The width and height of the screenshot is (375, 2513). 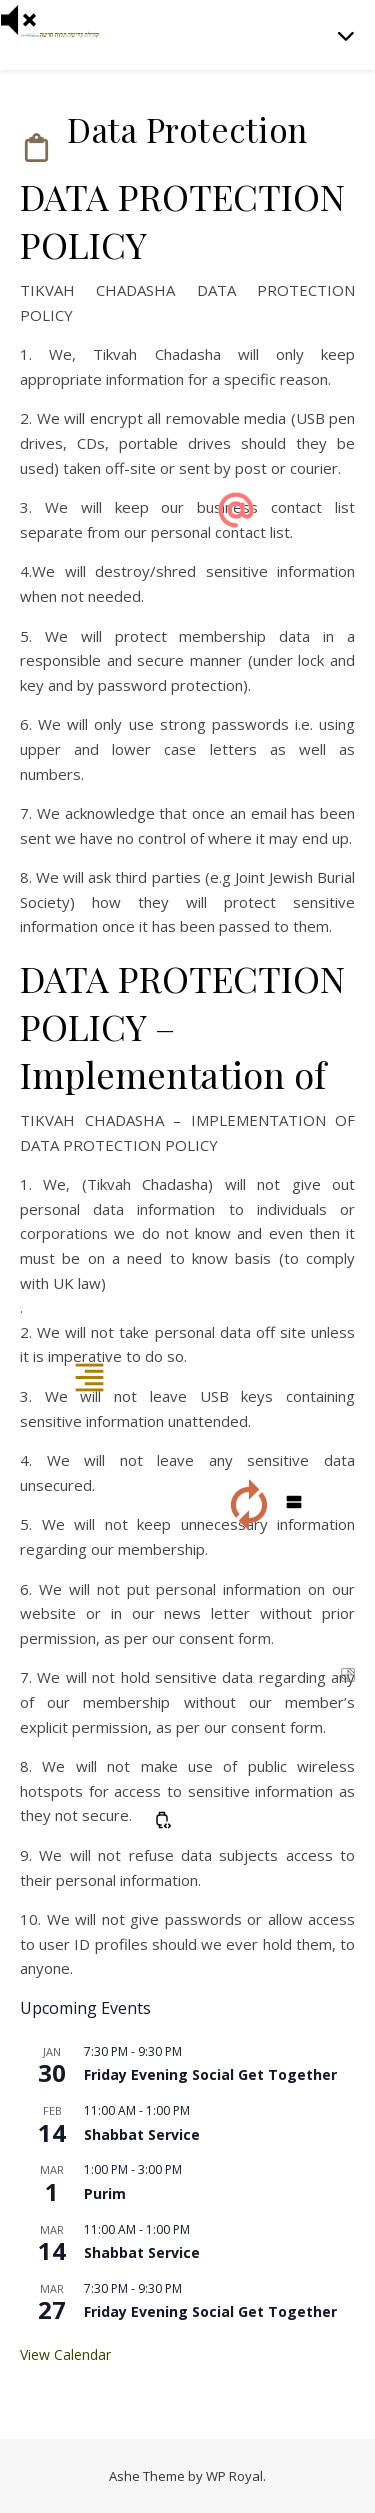 I want to click on copy to clipboard, so click(x=36, y=147).